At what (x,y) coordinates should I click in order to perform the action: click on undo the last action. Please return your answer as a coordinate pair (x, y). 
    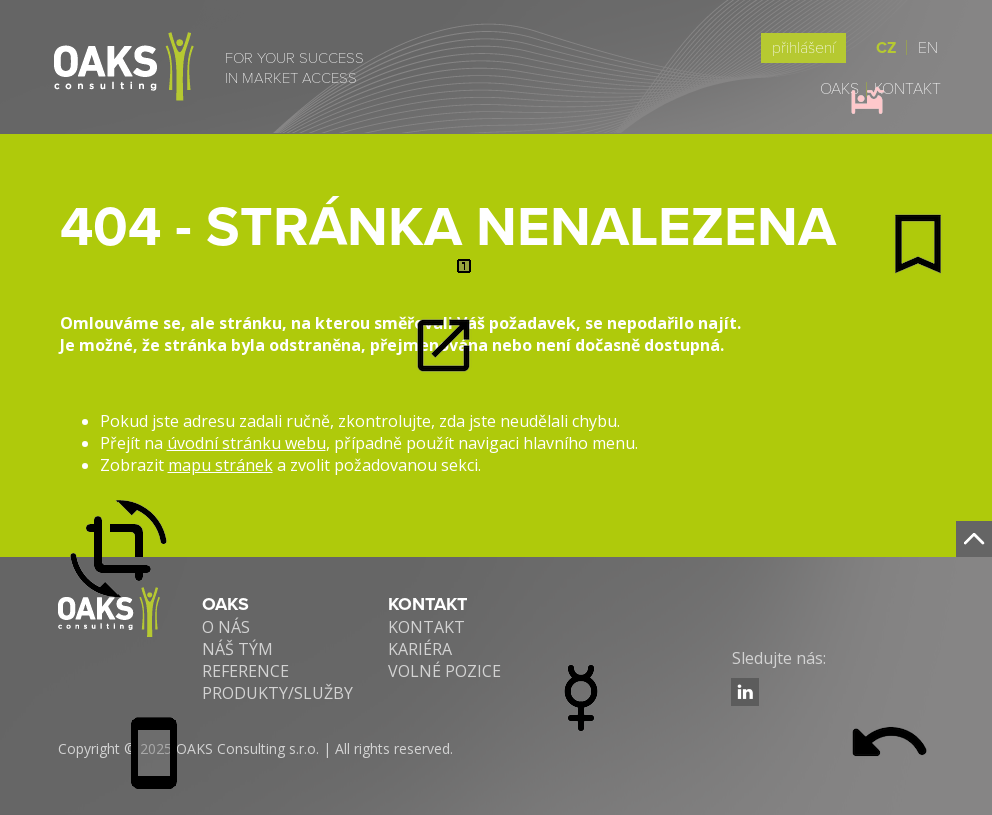
    Looking at the image, I should click on (889, 741).